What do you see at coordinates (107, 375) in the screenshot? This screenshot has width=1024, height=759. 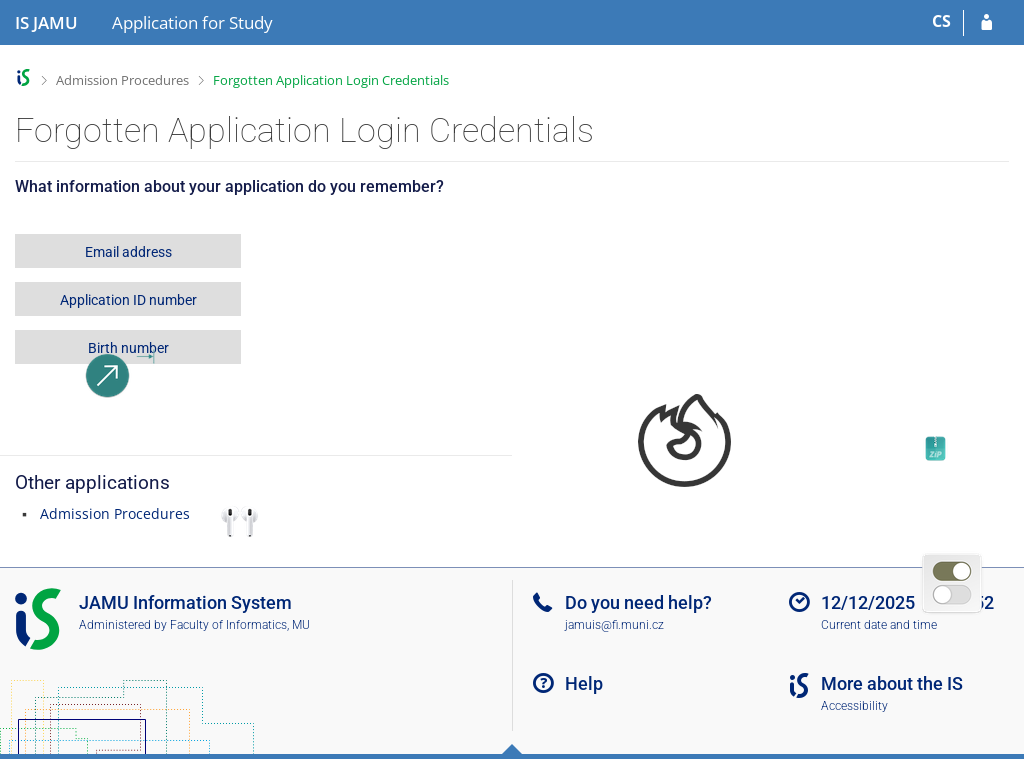 I see `indicates a symbolic link or shortcut to another file` at bounding box center [107, 375].